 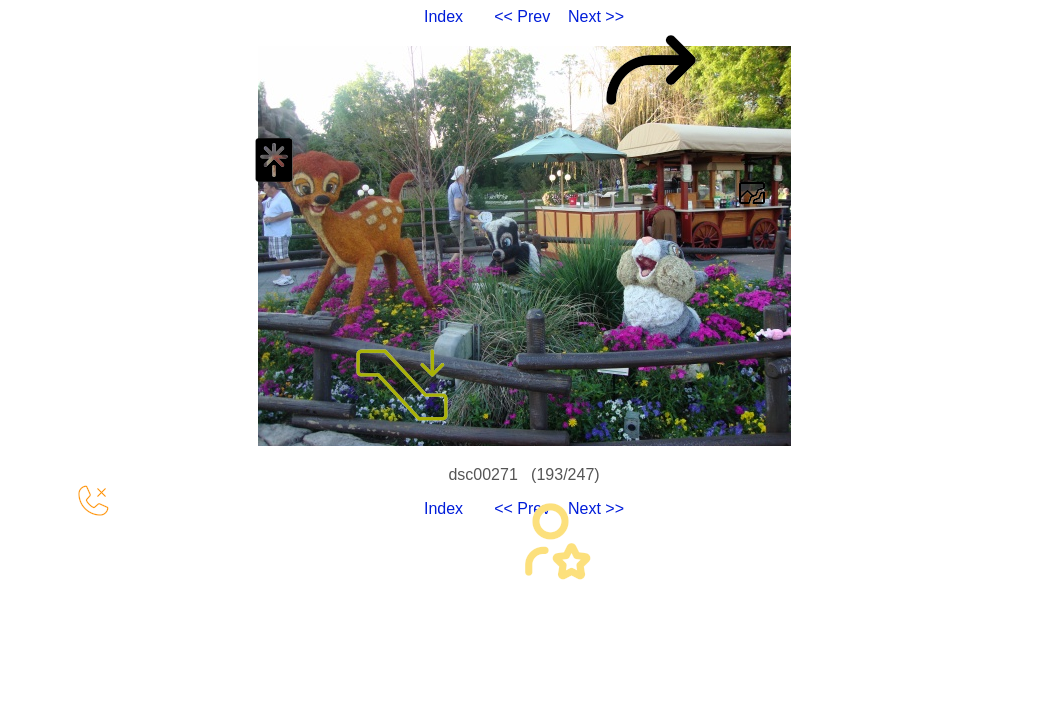 I want to click on end or decline a phone call, so click(x=94, y=500).